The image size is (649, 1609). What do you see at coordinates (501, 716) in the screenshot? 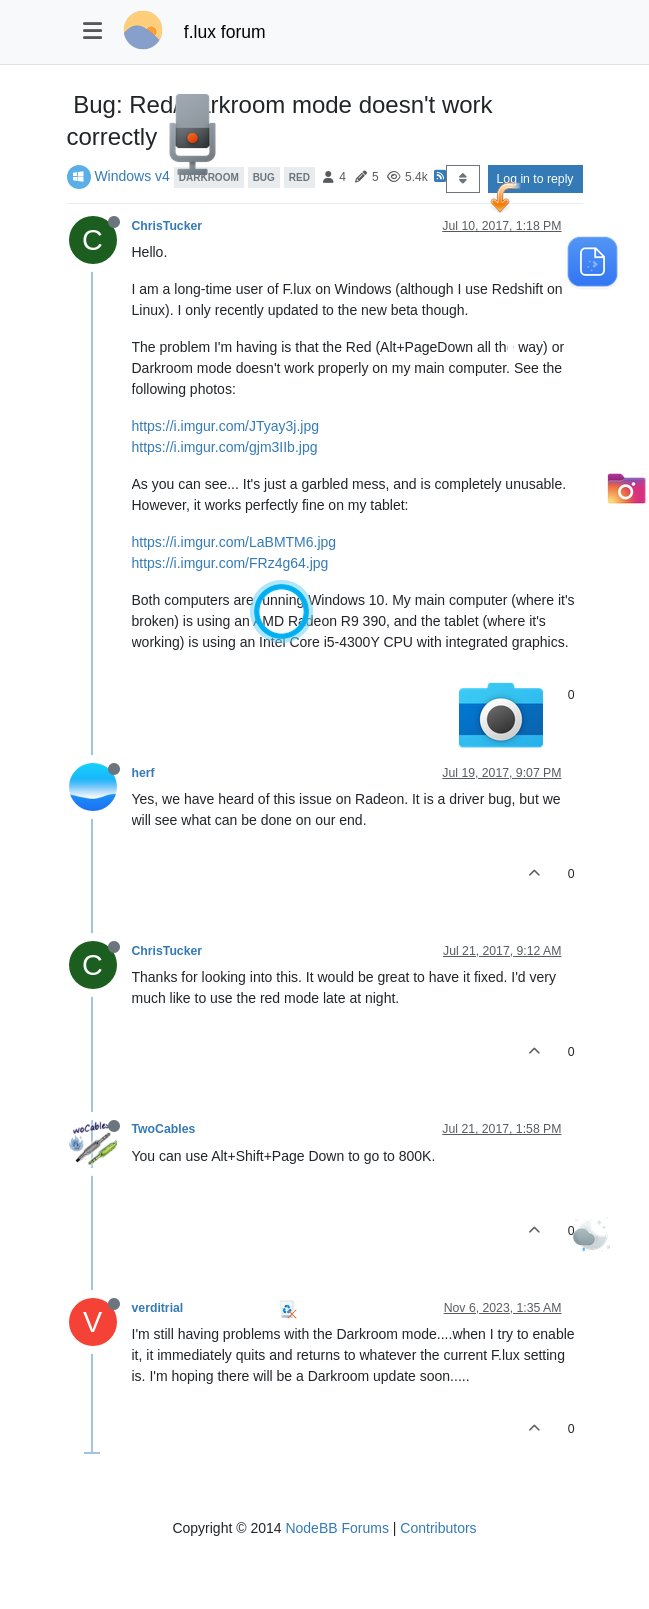
I see `open the camera app` at bounding box center [501, 716].